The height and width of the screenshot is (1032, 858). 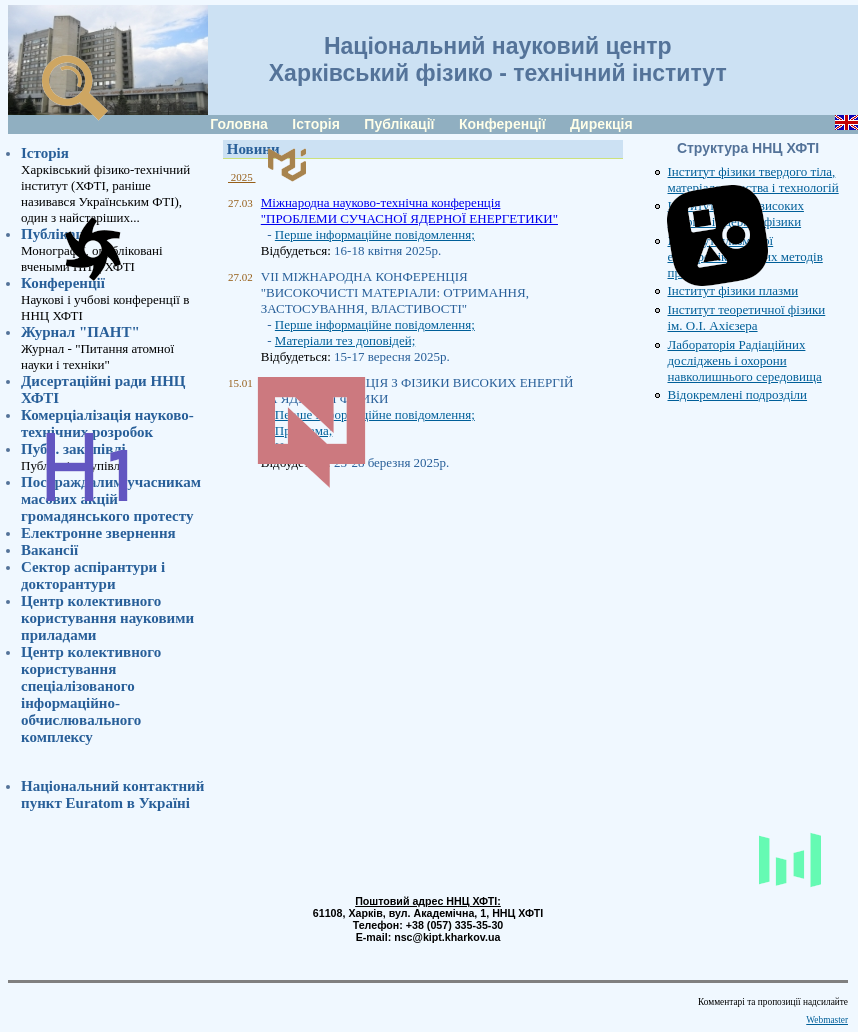 I want to click on bytedance company logo, so click(x=790, y=860).